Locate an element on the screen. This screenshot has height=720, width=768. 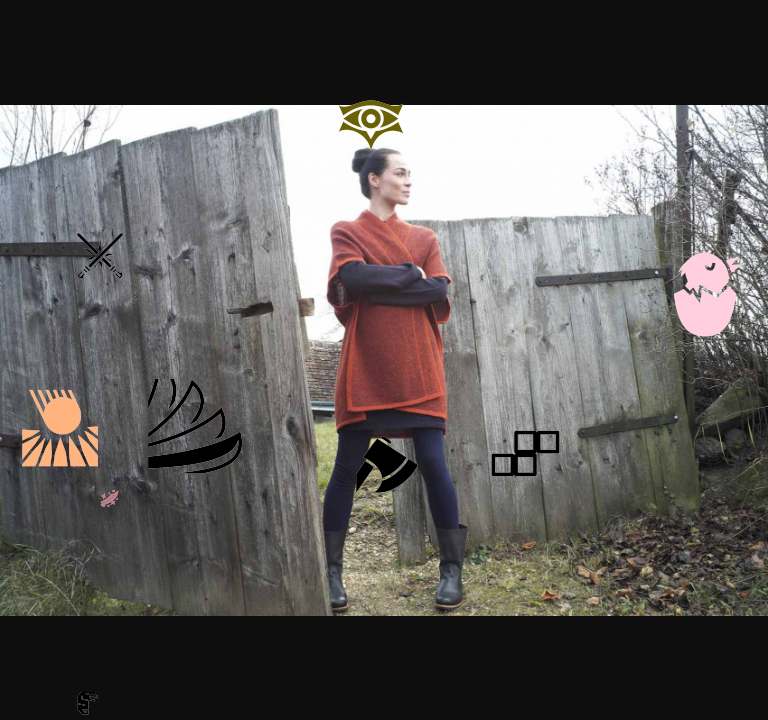
access snake totem or serpent-themed game content is located at coordinates (87, 703).